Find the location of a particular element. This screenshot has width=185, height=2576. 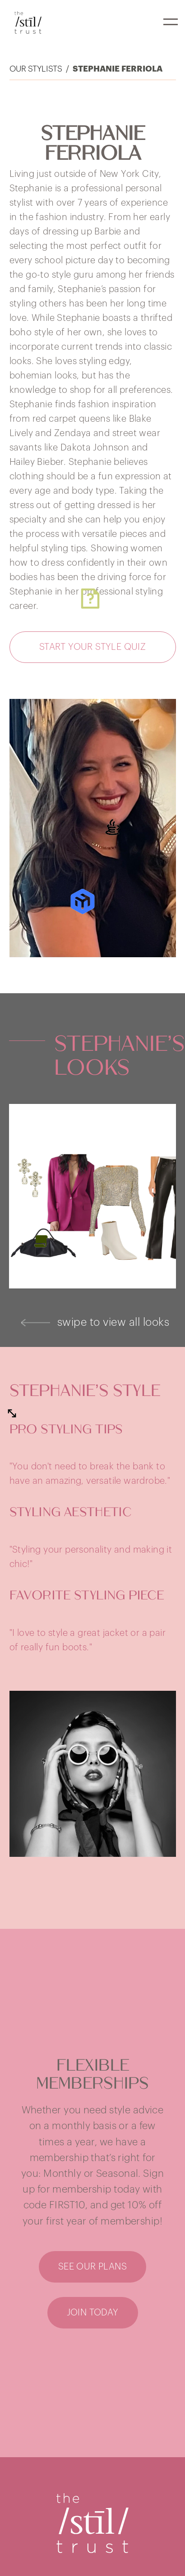

expand content to full screen is located at coordinates (12, 1413).